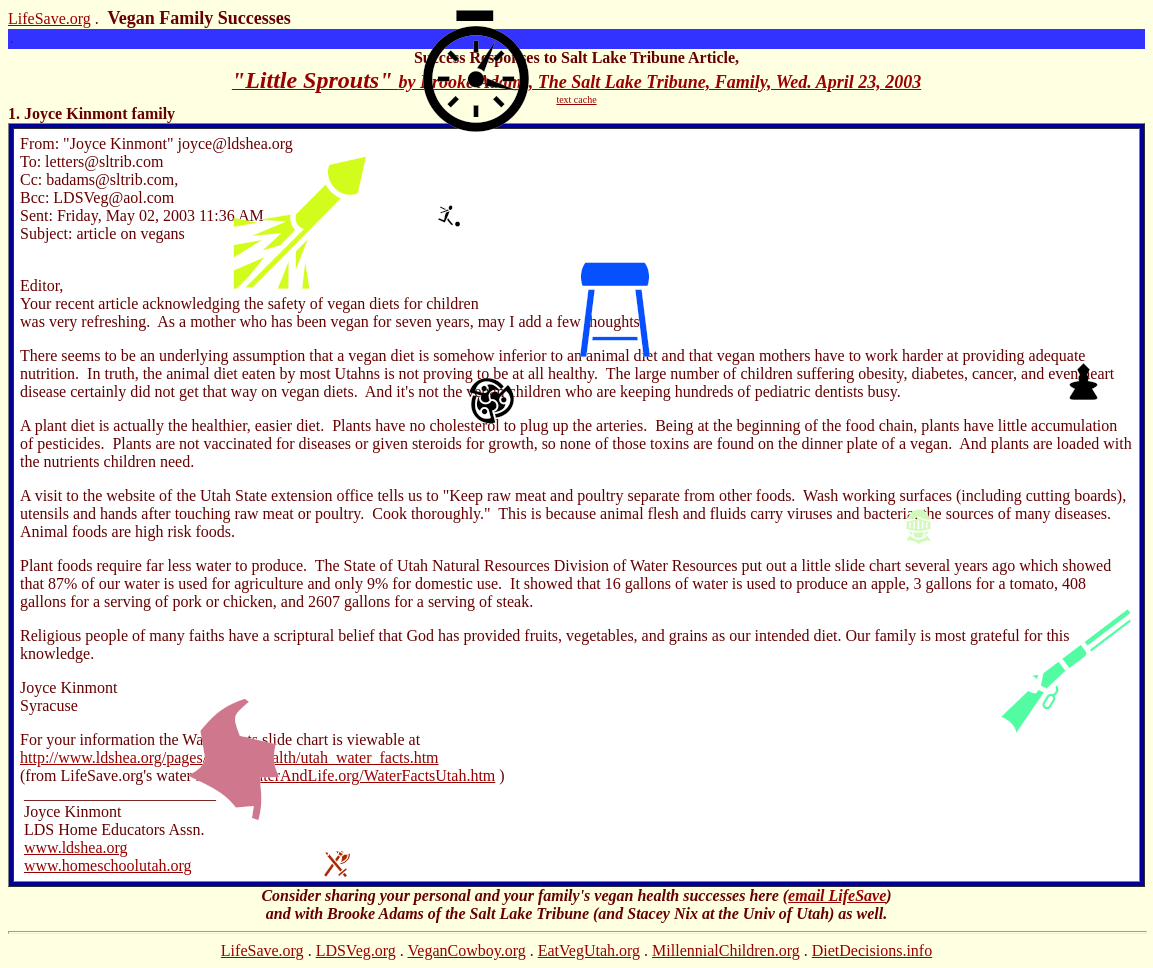 The height and width of the screenshot is (968, 1153). What do you see at coordinates (337, 864) in the screenshot?
I see `access combat or battle features` at bounding box center [337, 864].